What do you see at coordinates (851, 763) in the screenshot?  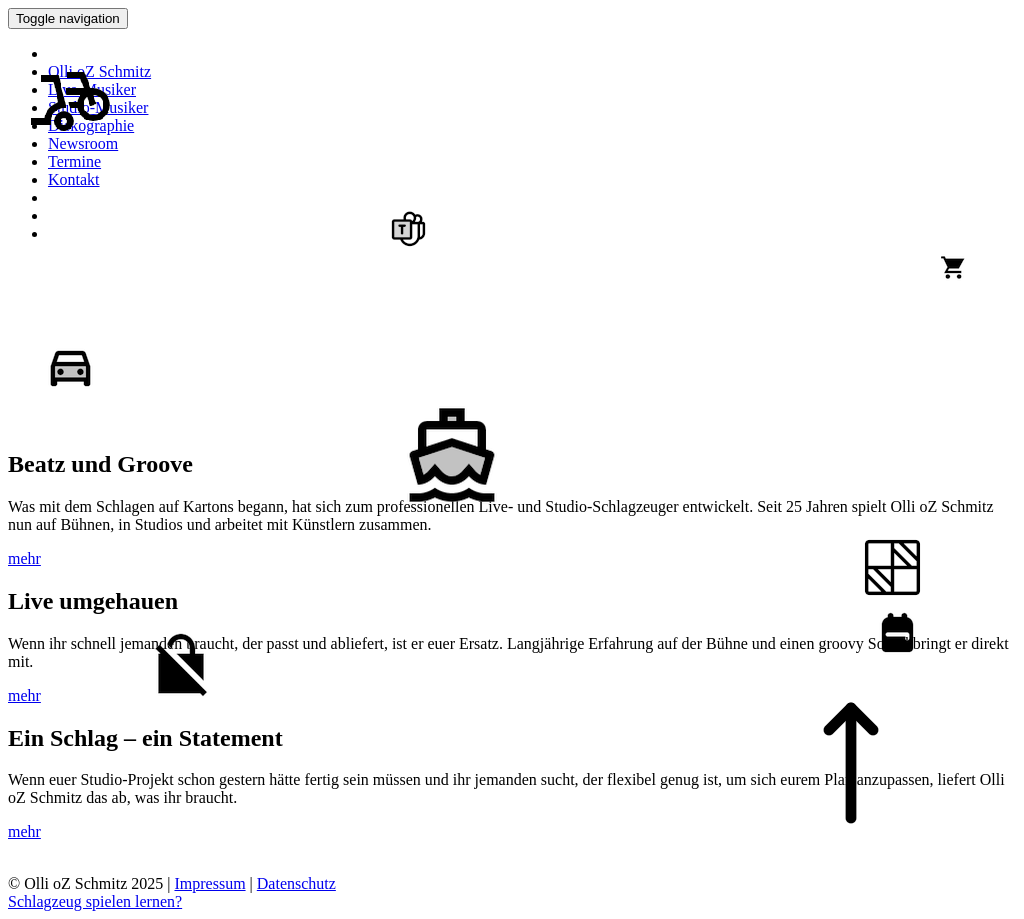 I see `move item up in a list` at bounding box center [851, 763].